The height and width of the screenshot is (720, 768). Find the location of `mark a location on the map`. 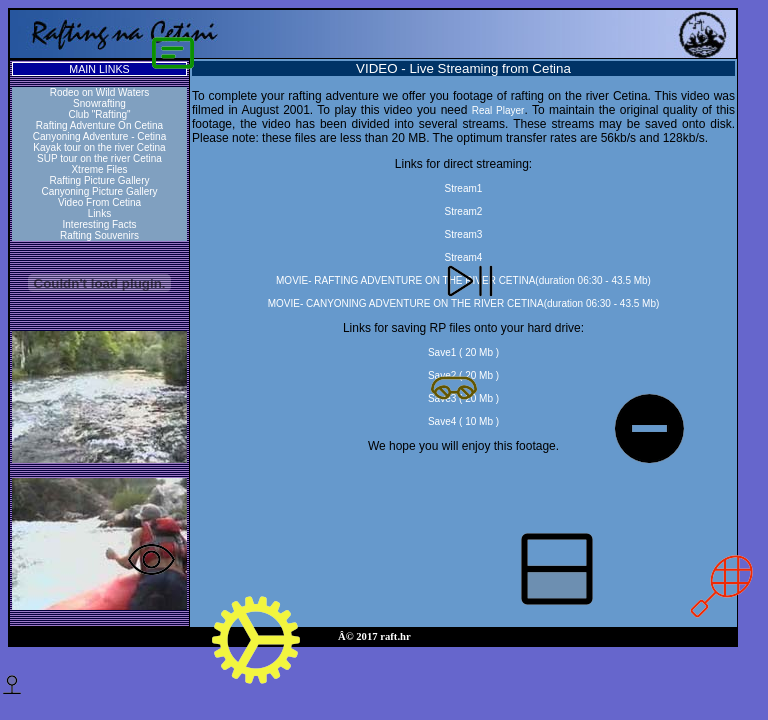

mark a location on the map is located at coordinates (12, 685).